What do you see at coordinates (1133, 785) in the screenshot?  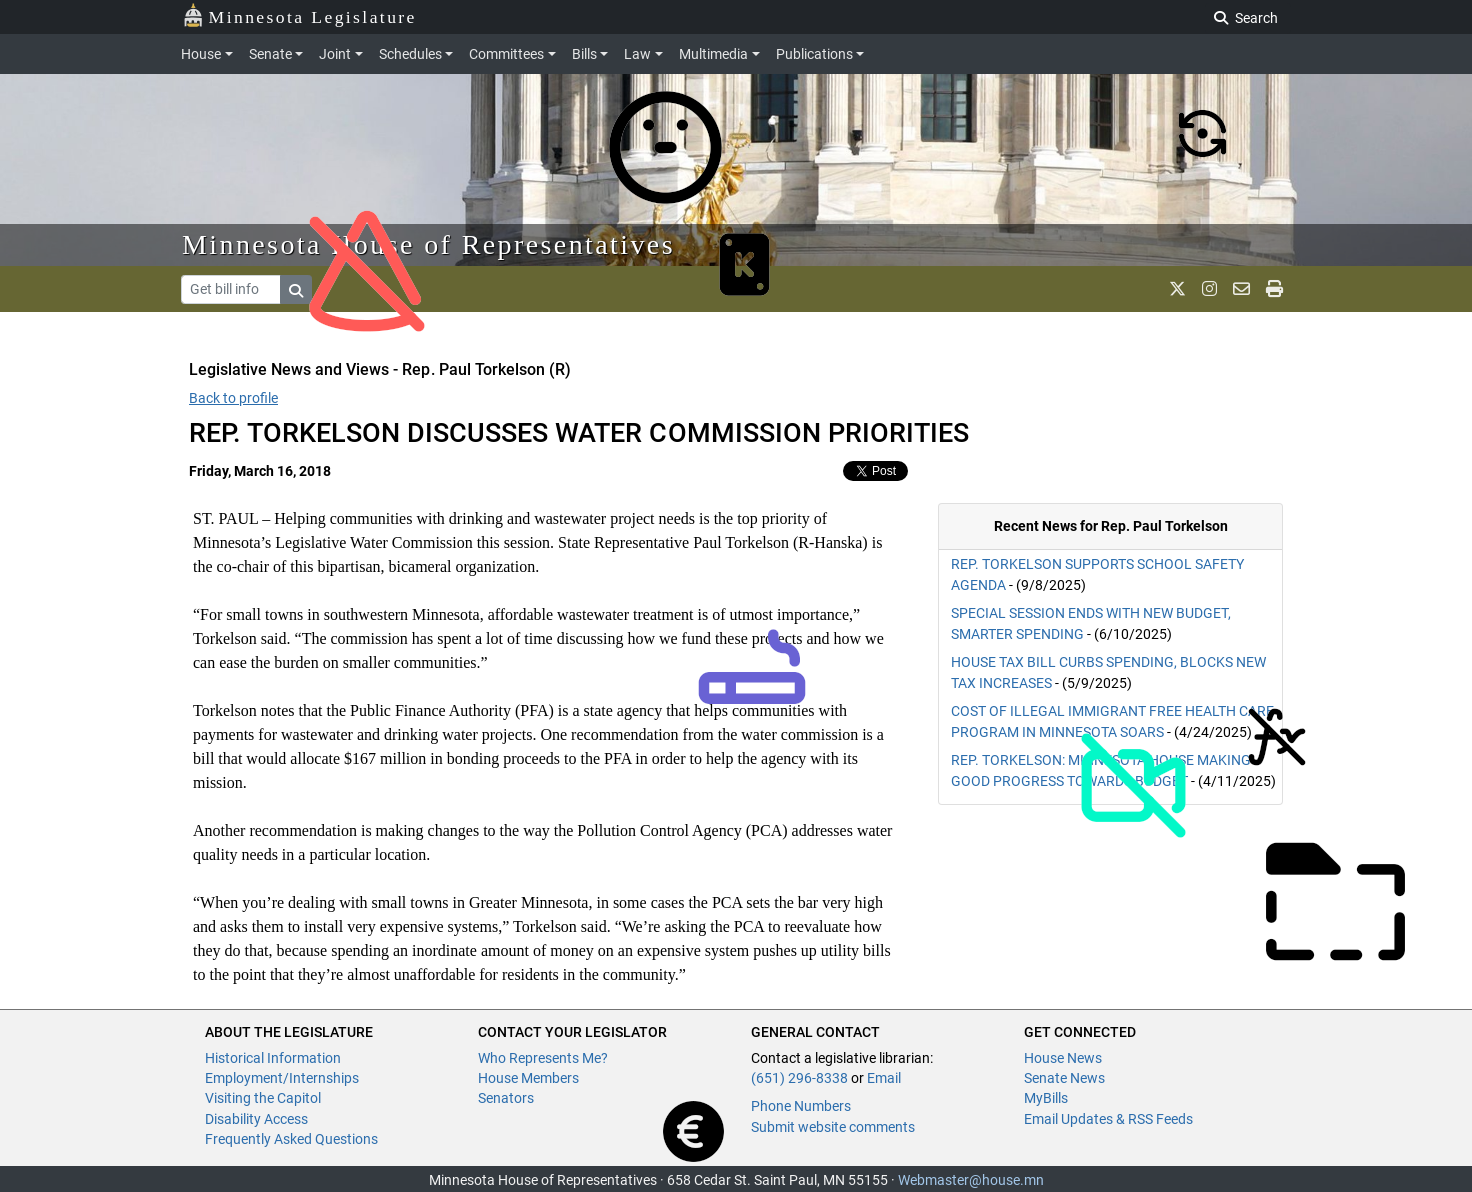 I see `turn off camera or disable video` at bounding box center [1133, 785].